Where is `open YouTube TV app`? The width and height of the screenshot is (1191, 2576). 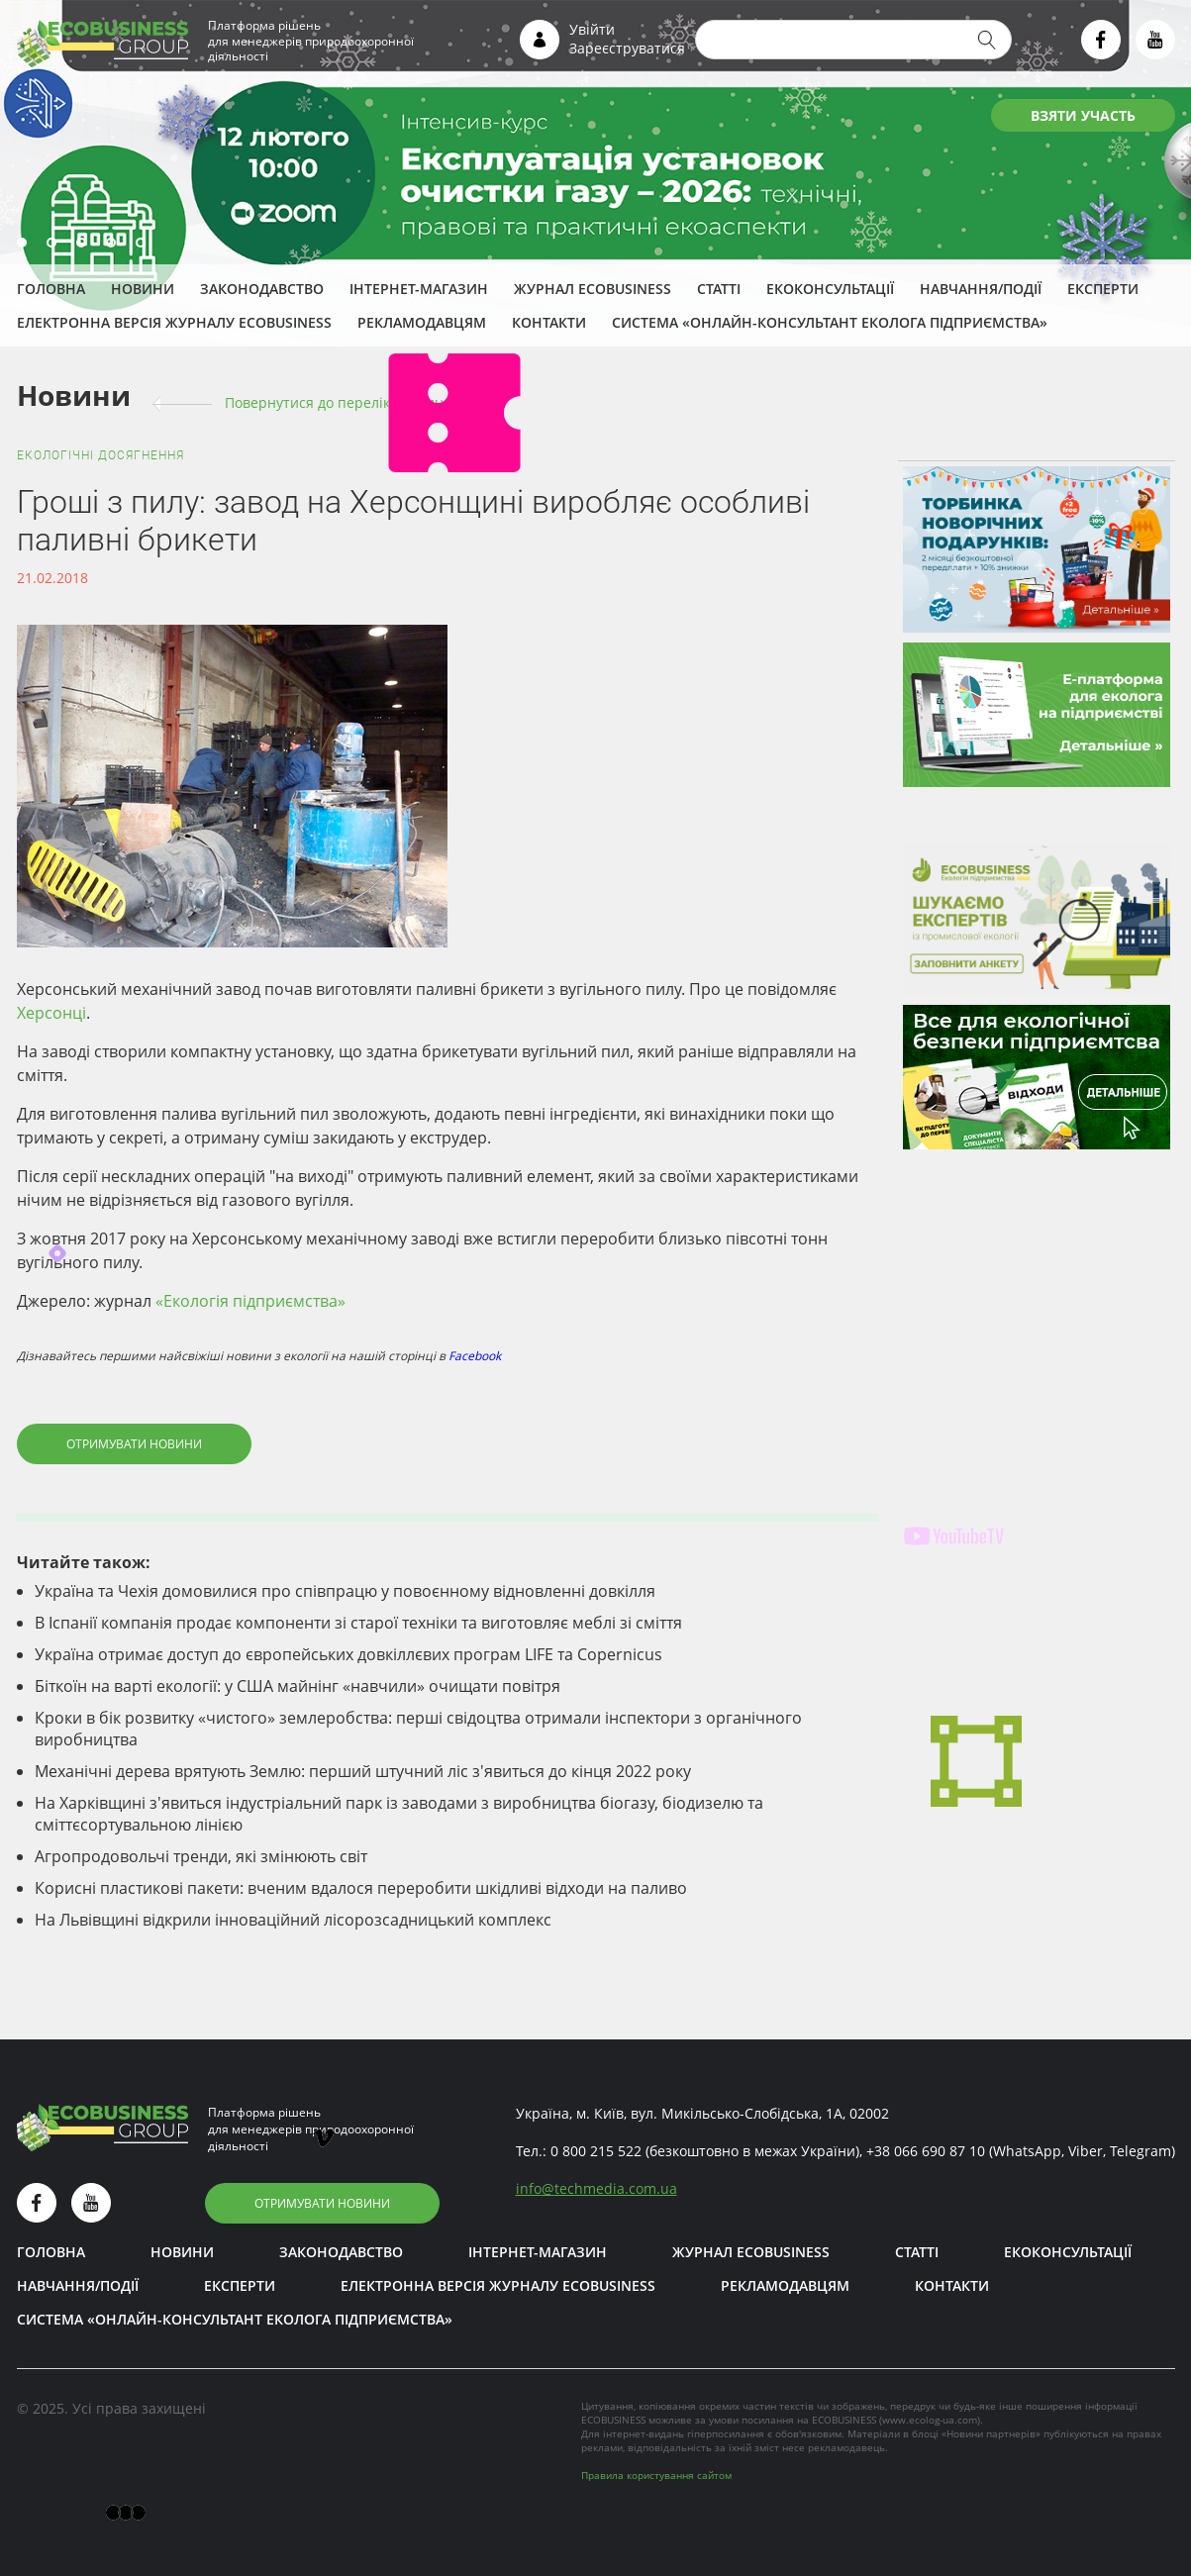
open YouTube TV app is located at coordinates (953, 1536).